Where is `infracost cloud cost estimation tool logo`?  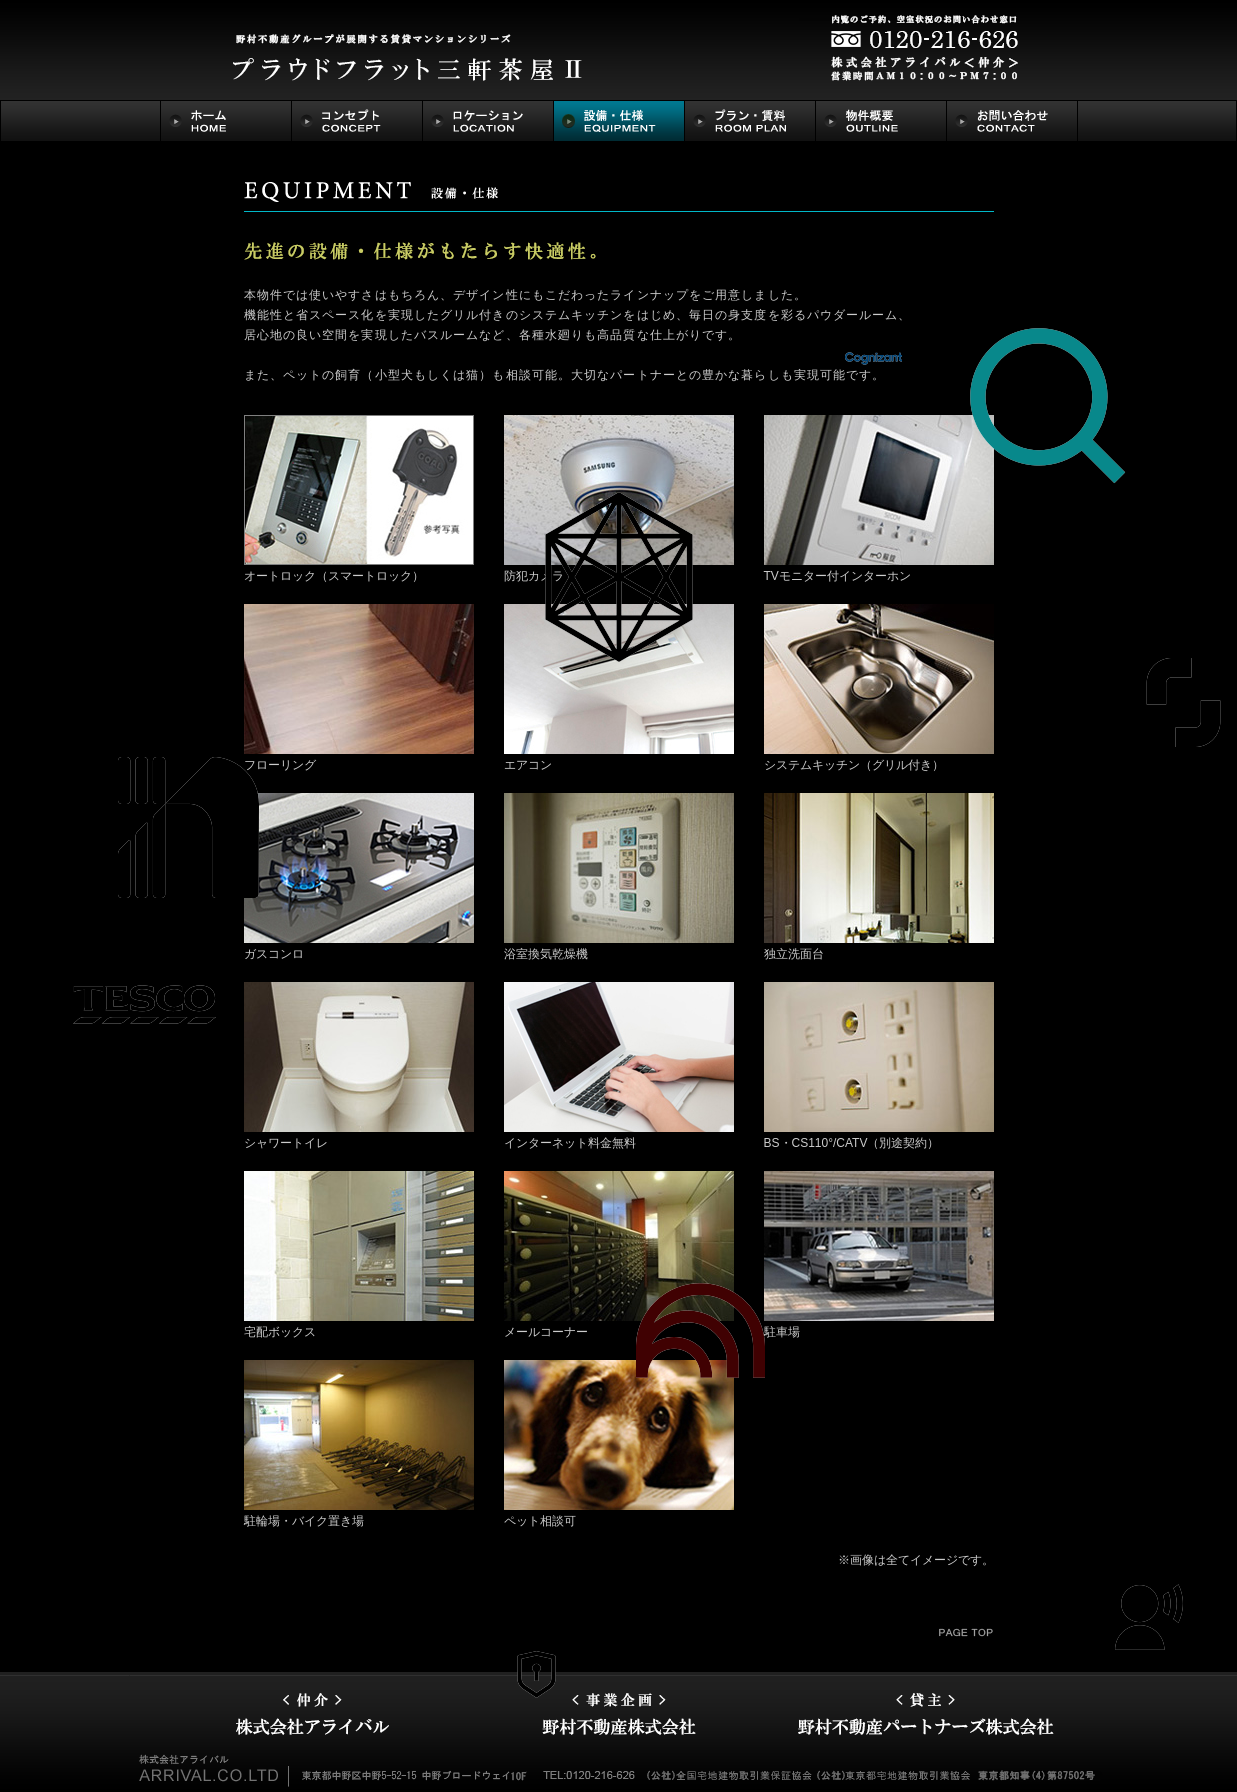
infracost cloud cost estimation tool logo is located at coordinates (188, 827).